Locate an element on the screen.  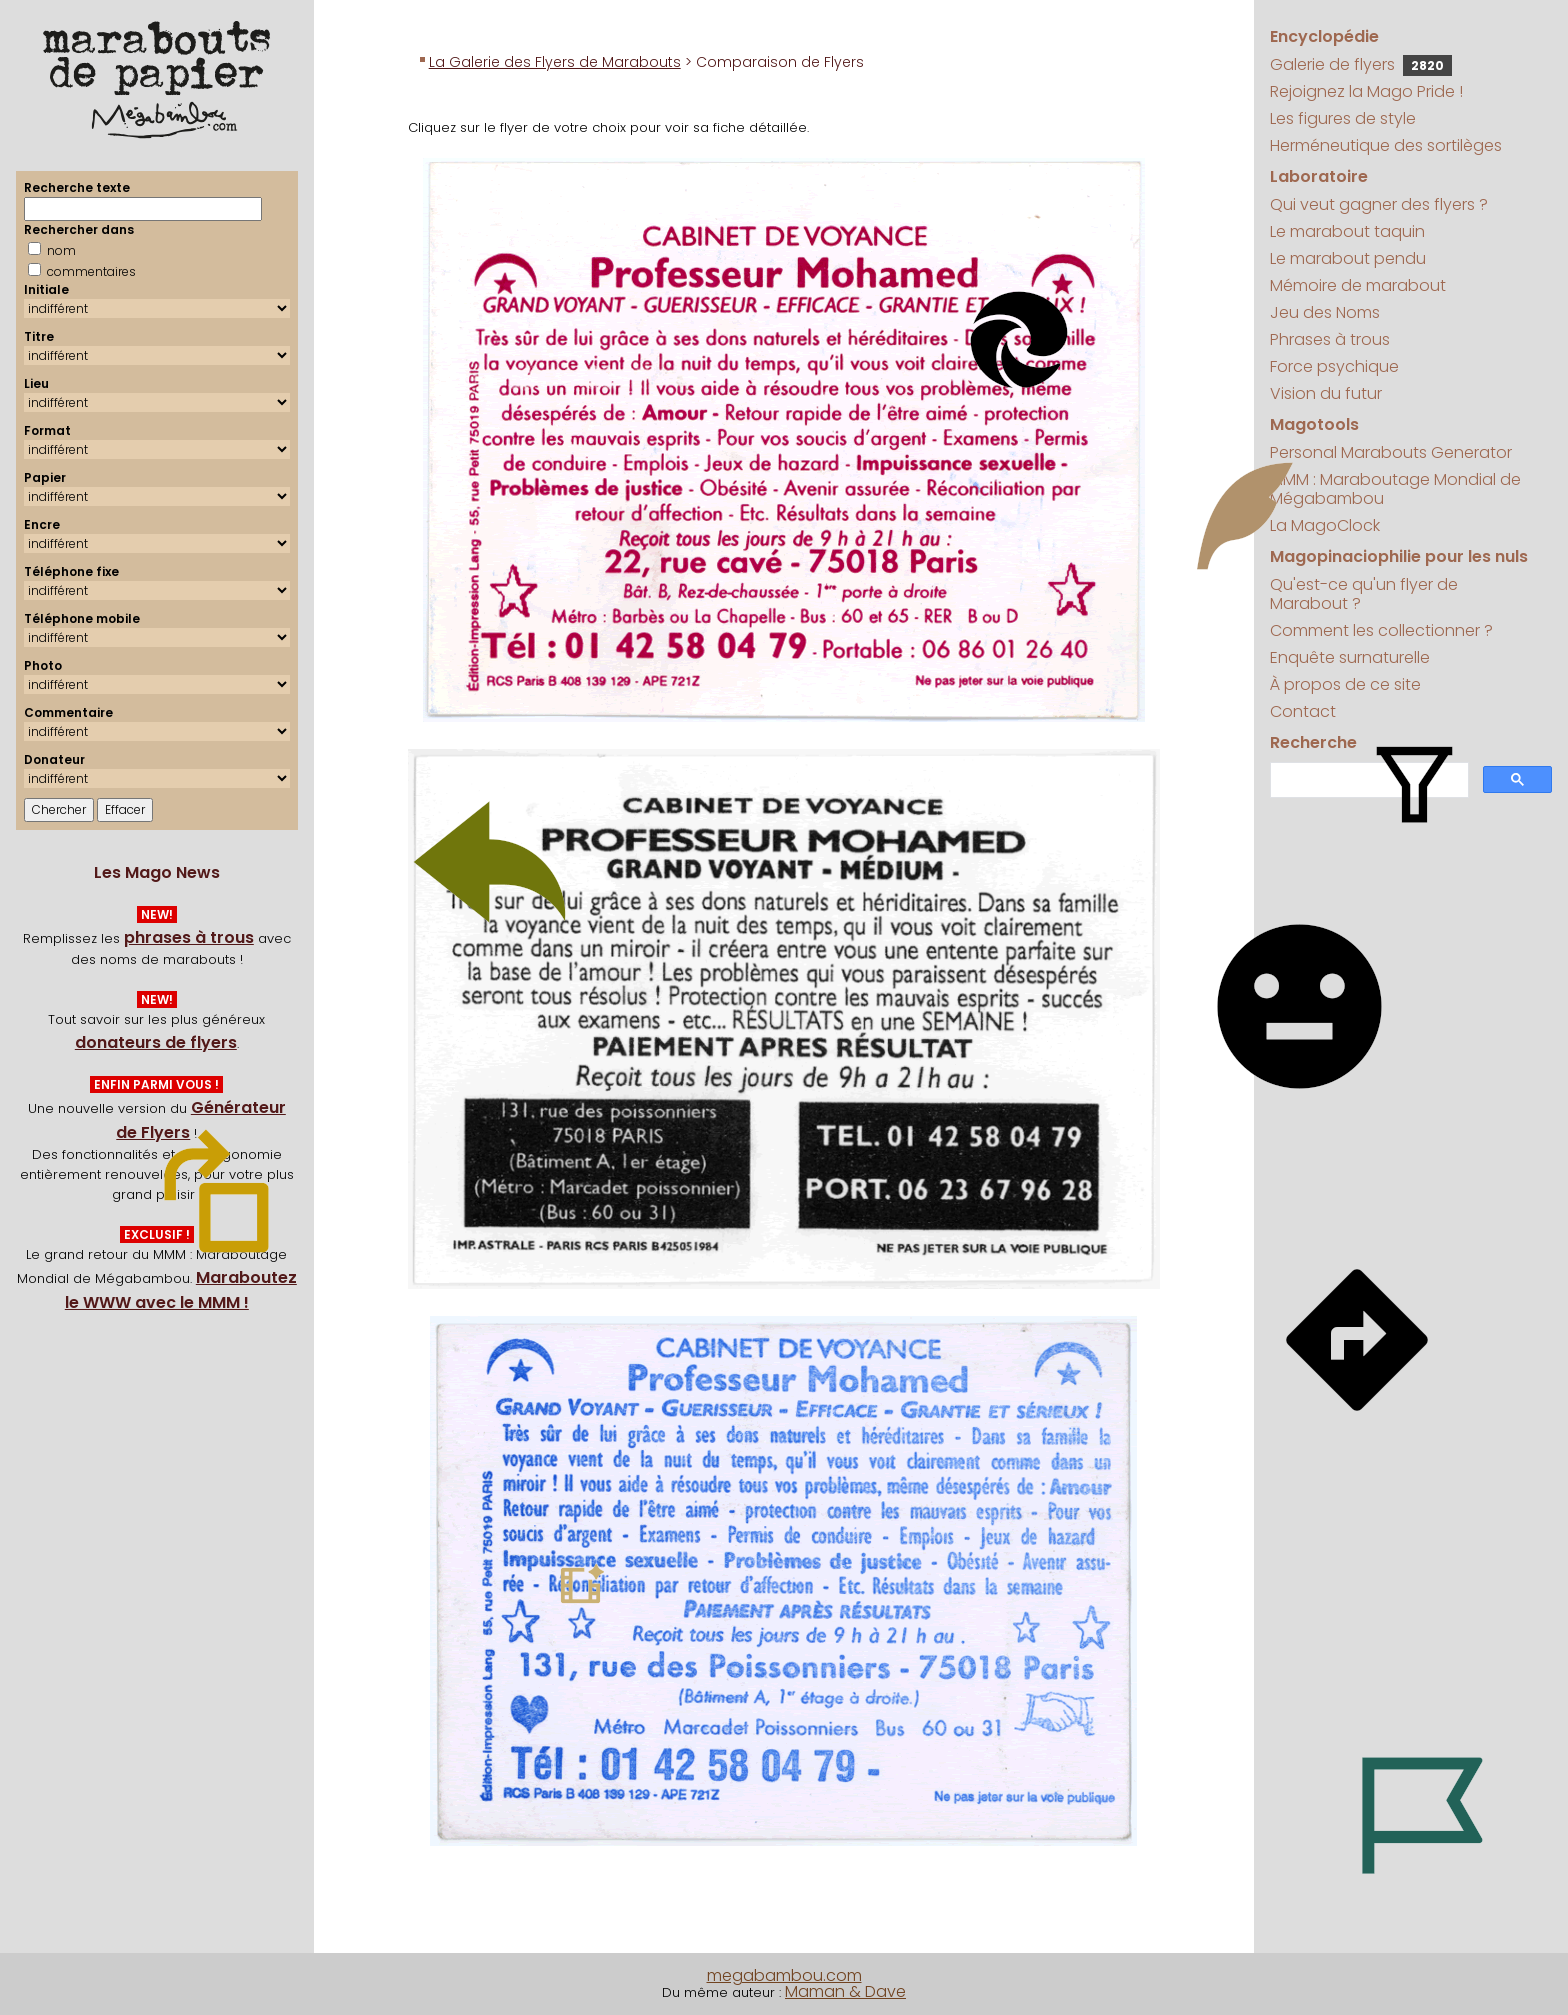
rotate element clockwise is located at coordinates (216, 1194).